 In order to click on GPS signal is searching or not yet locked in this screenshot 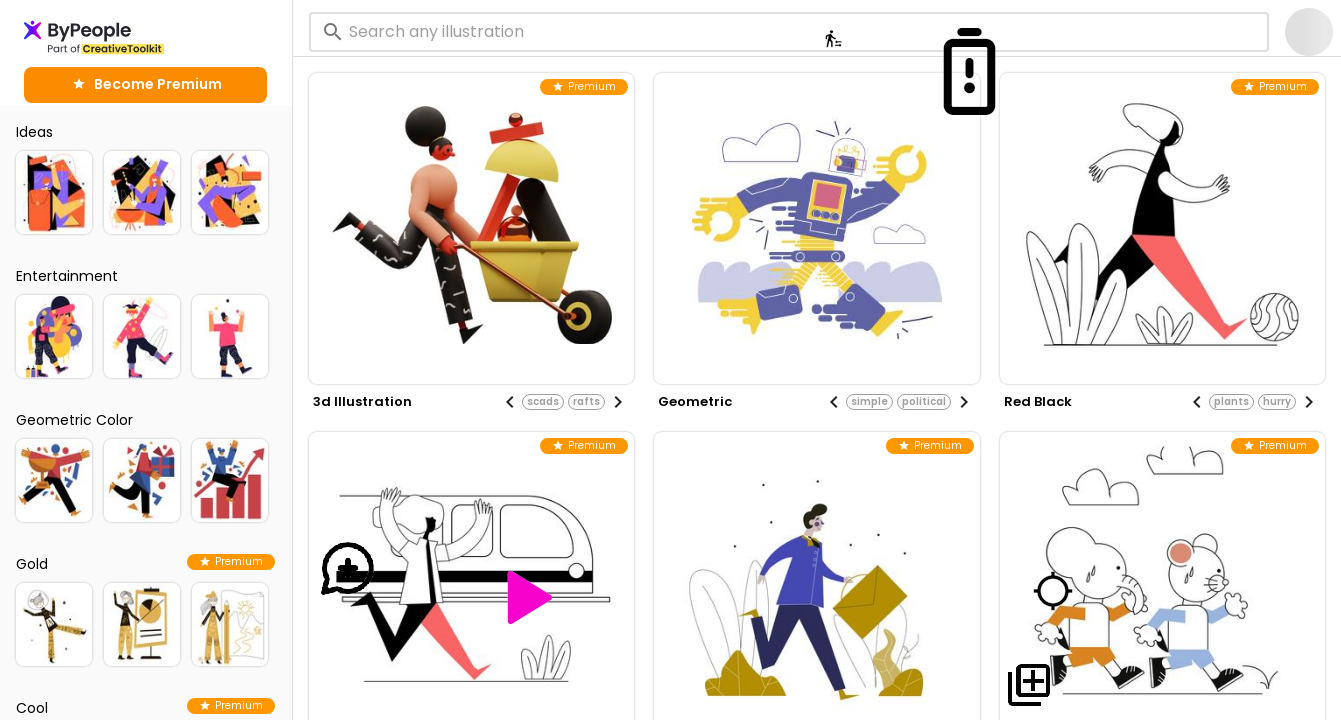, I will do `click(1053, 591)`.